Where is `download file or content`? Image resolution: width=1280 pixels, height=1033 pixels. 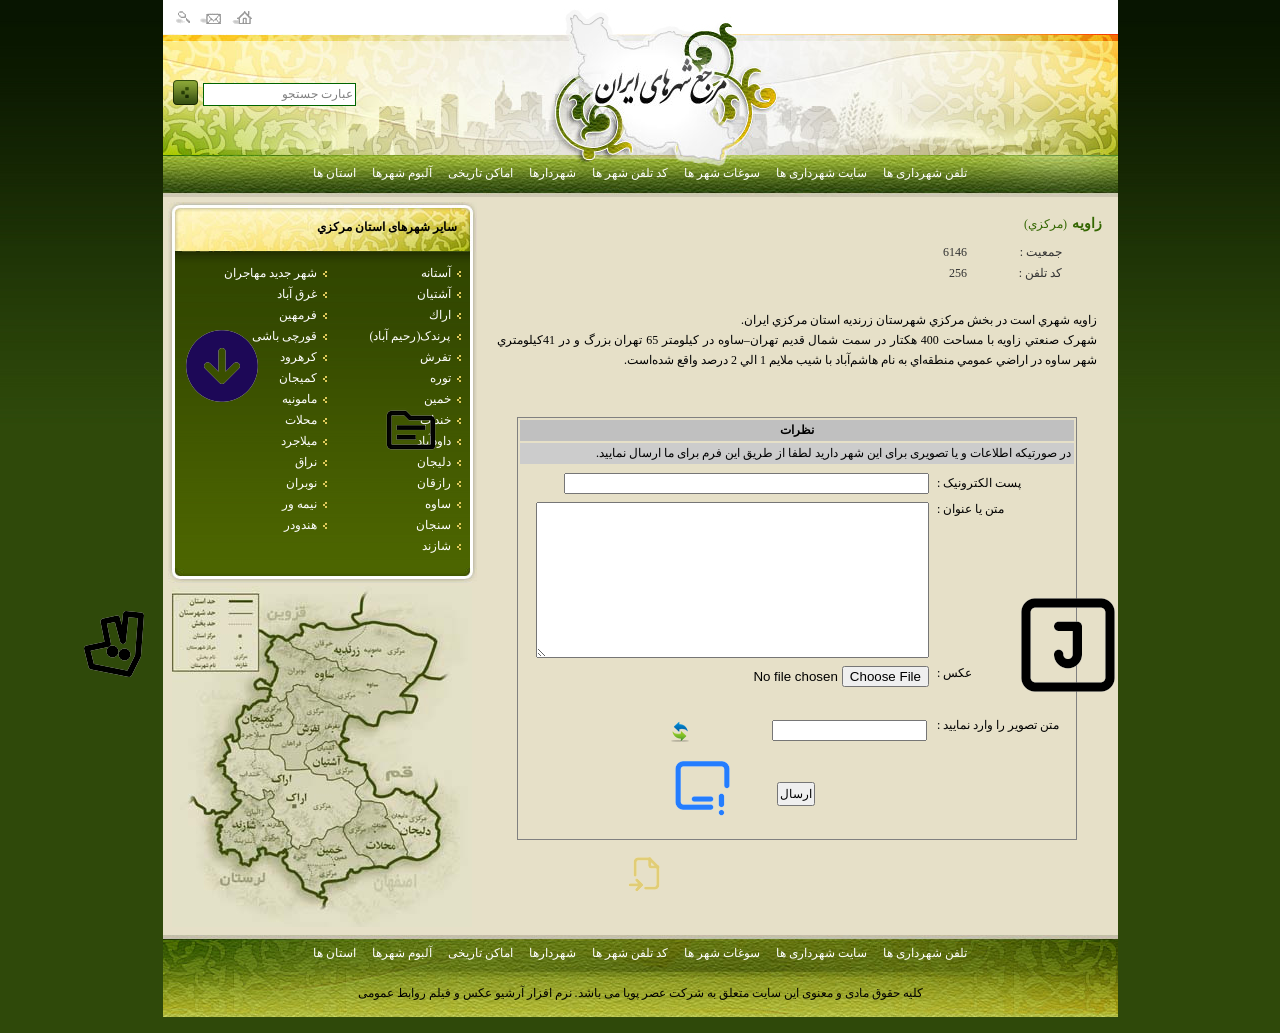 download file or content is located at coordinates (222, 366).